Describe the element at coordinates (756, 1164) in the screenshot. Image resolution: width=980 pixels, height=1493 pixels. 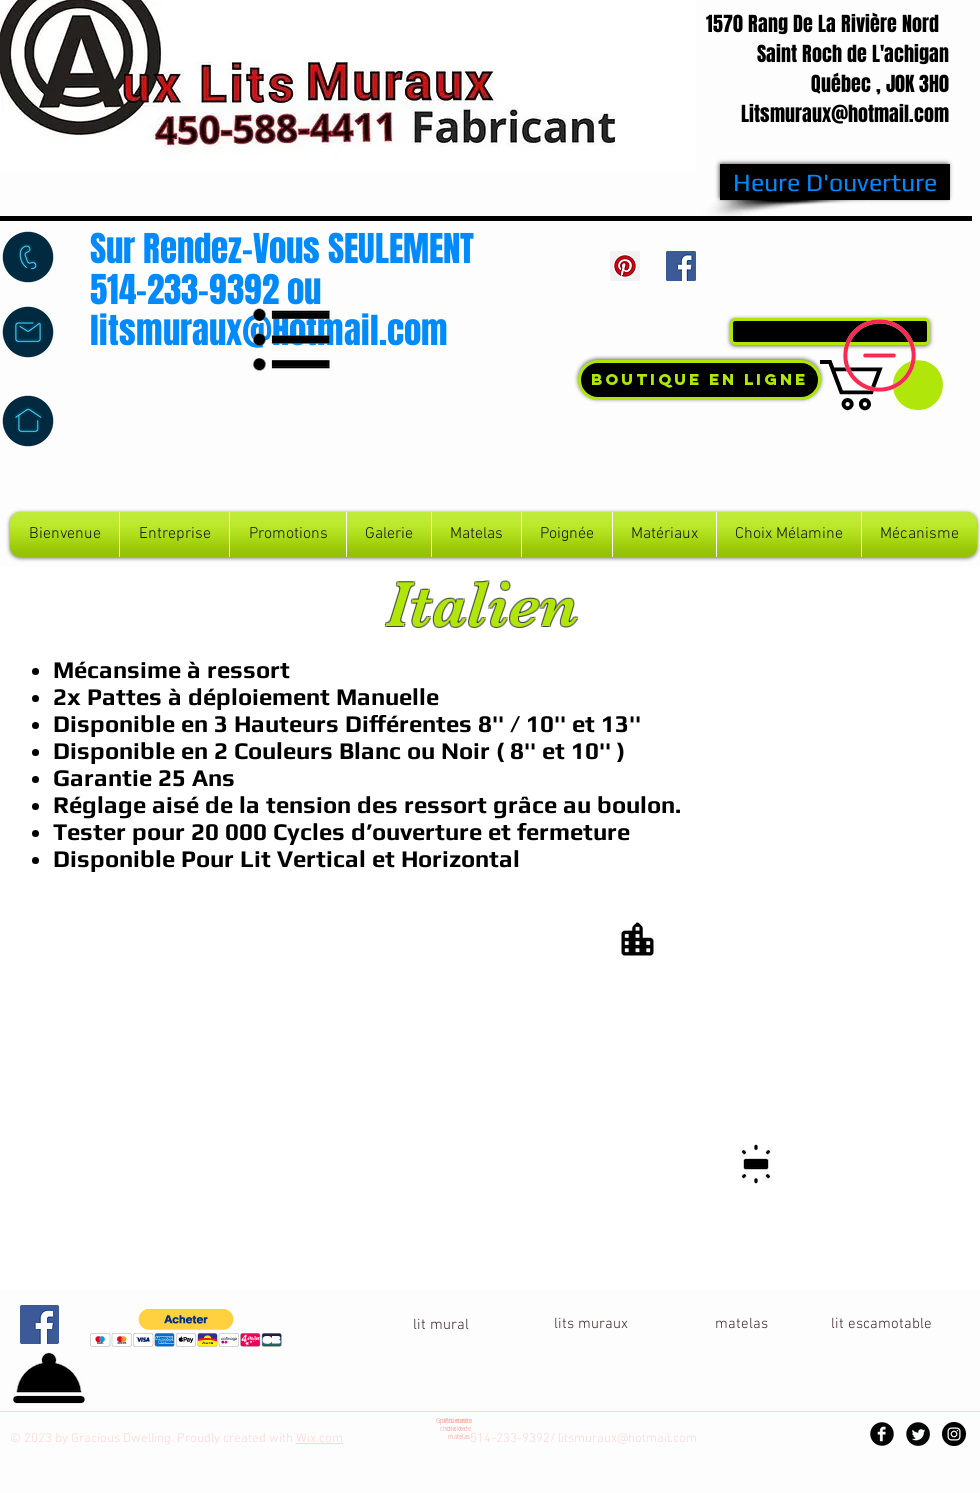
I see `adjust screen brightness settings` at that location.